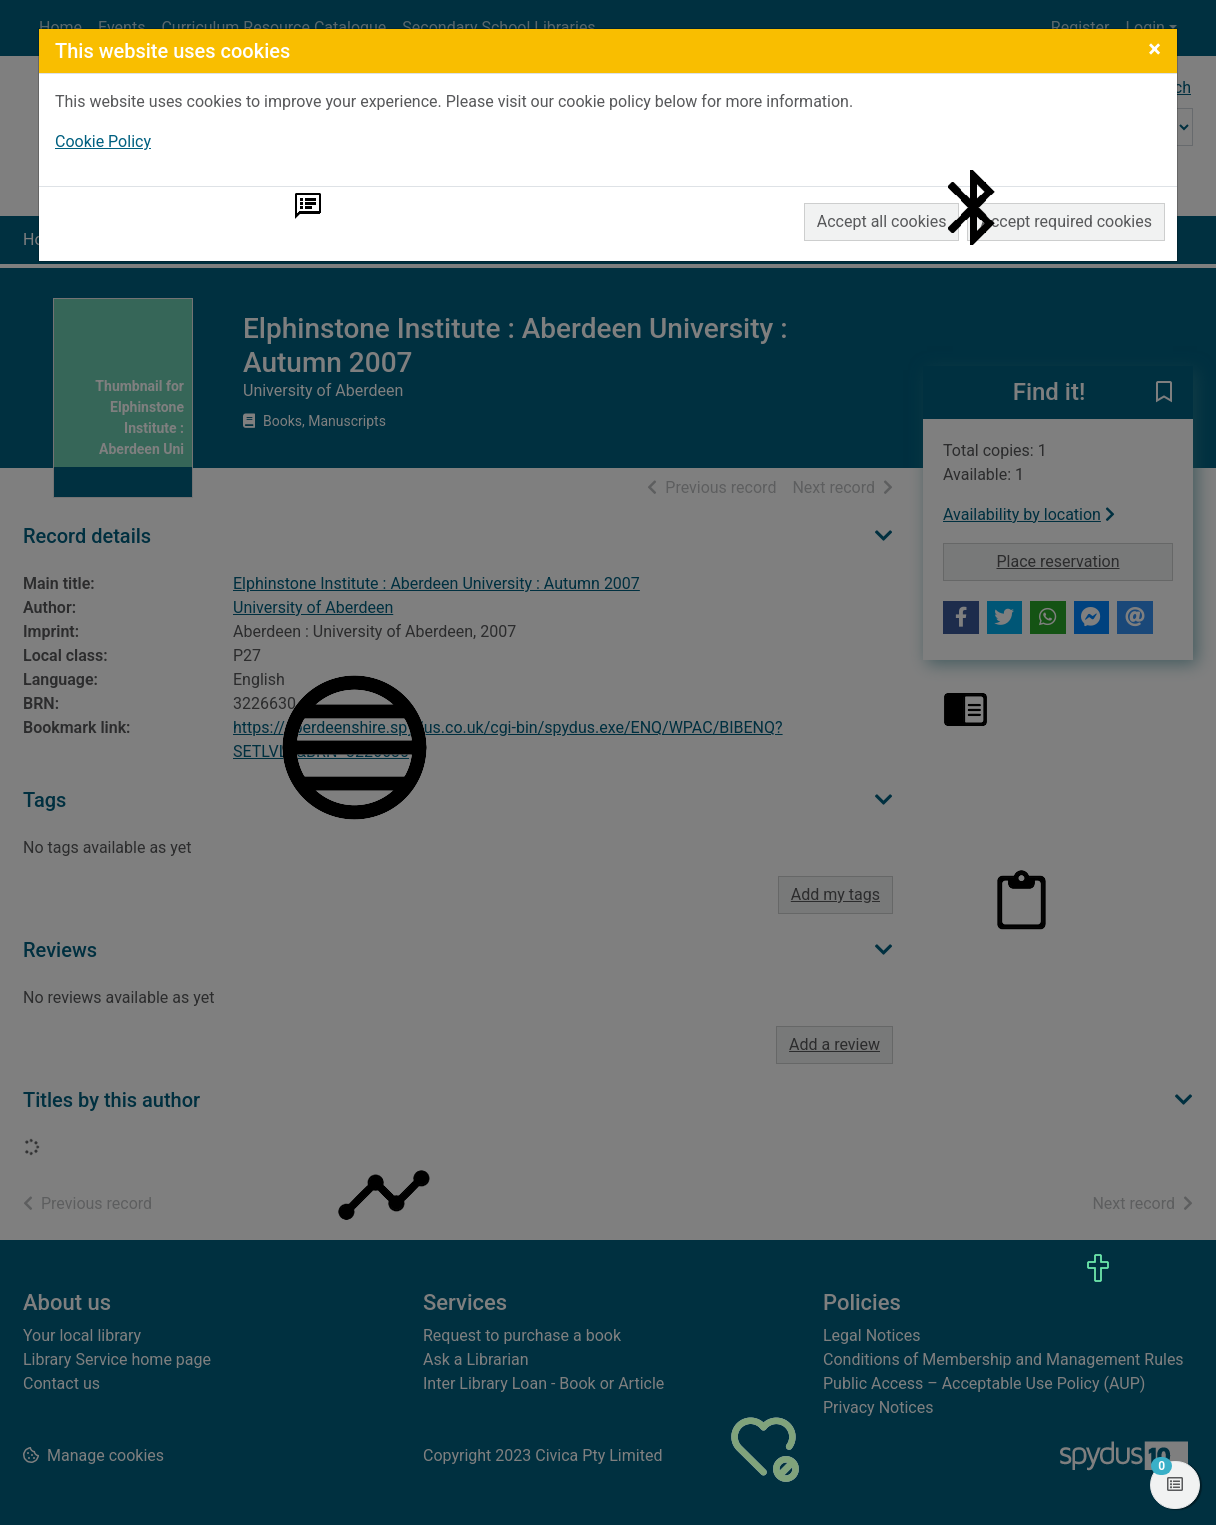 The height and width of the screenshot is (1525, 1216). Describe the element at coordinates (384, 1195) in the screenshot. I see `view activity timeline or history` at that location.